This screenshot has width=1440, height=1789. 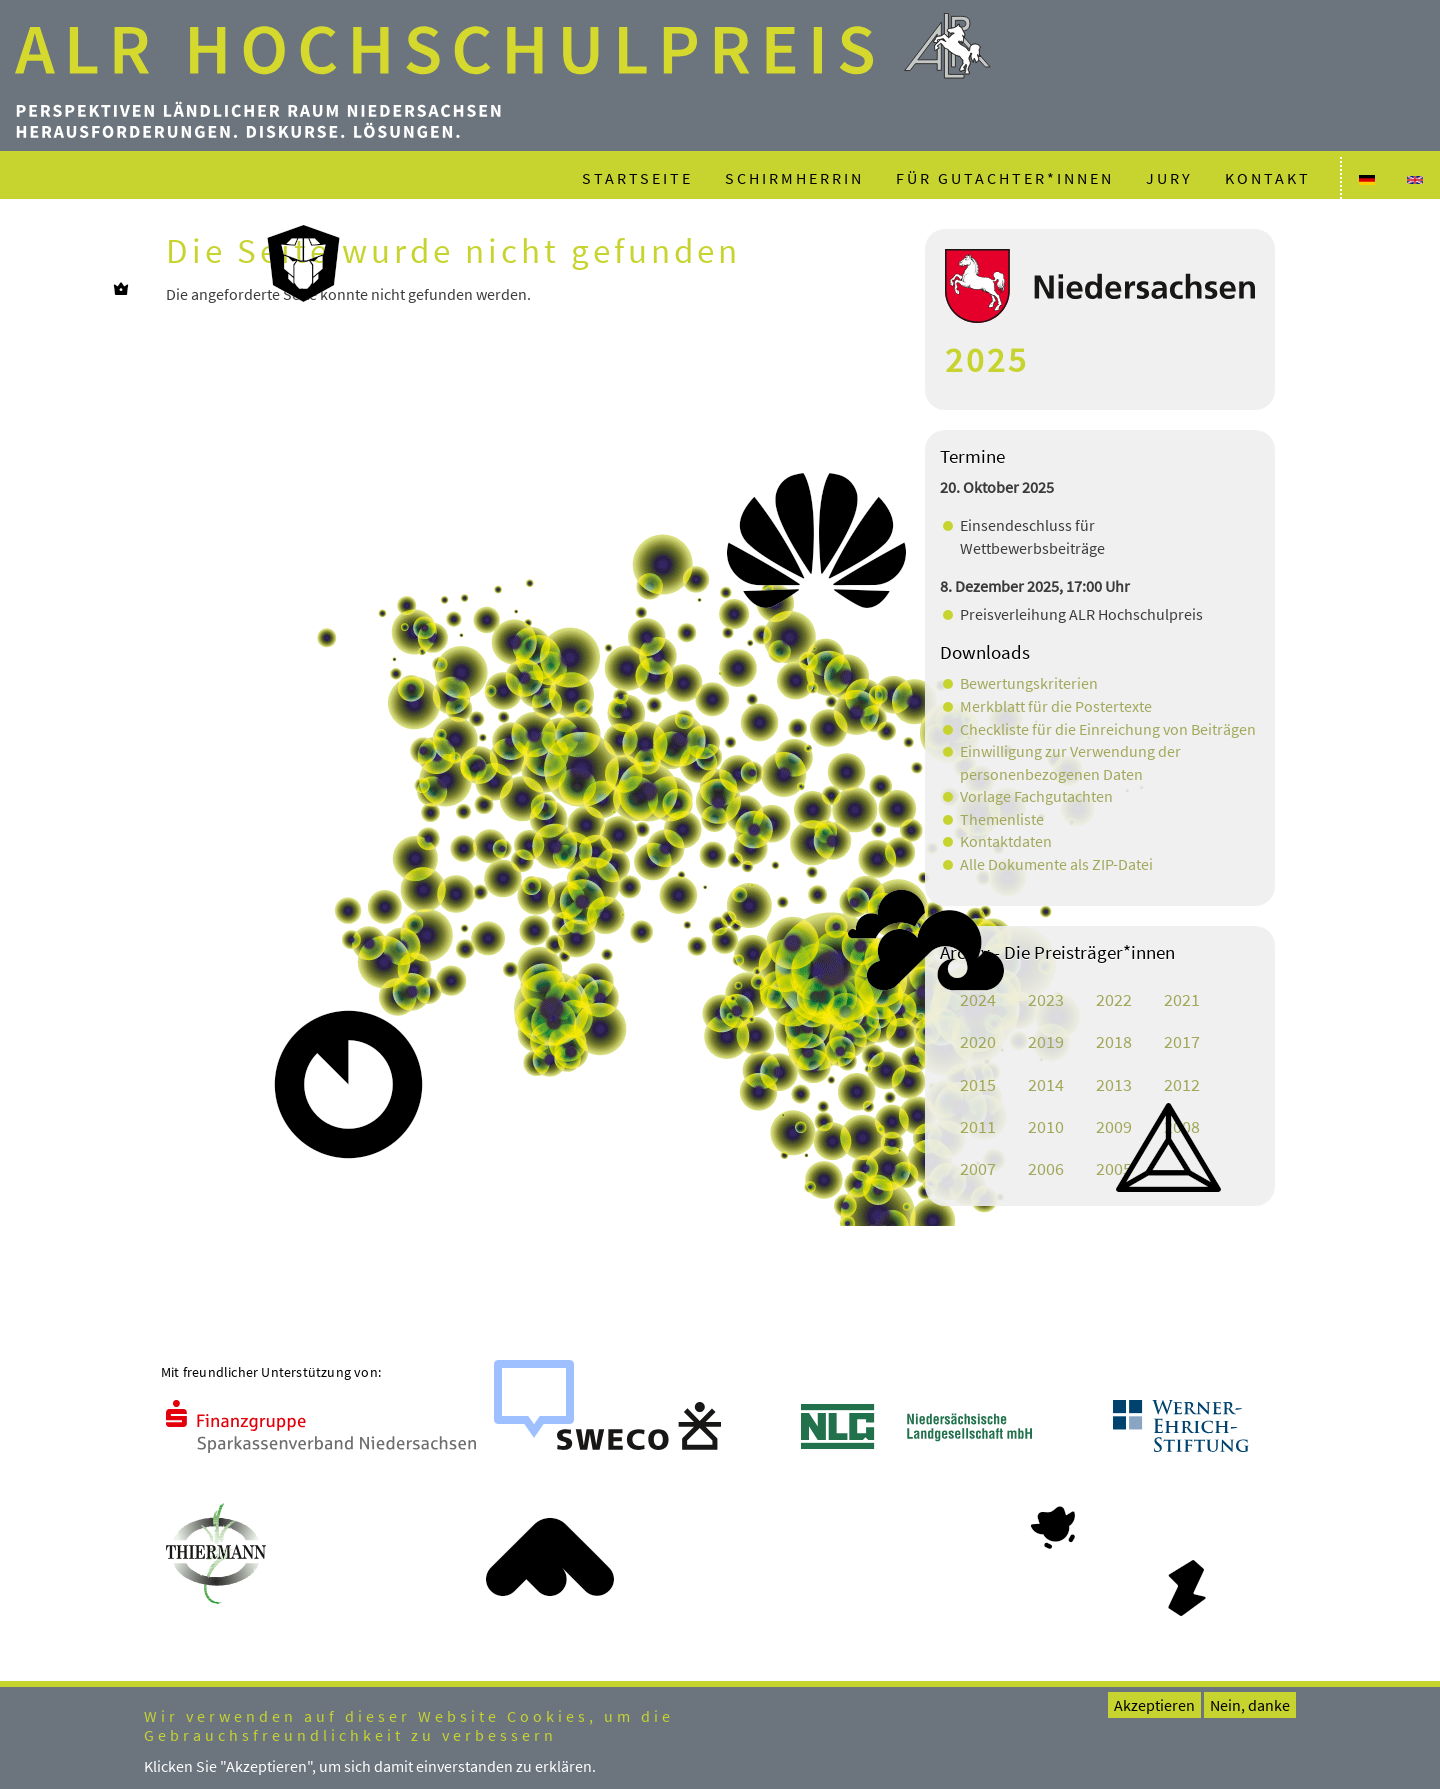 What do you see at coordinates (1053, 1528) in the screenshot?
I see `open the duolingo language learning app` at bounding box center [1053, 1528].